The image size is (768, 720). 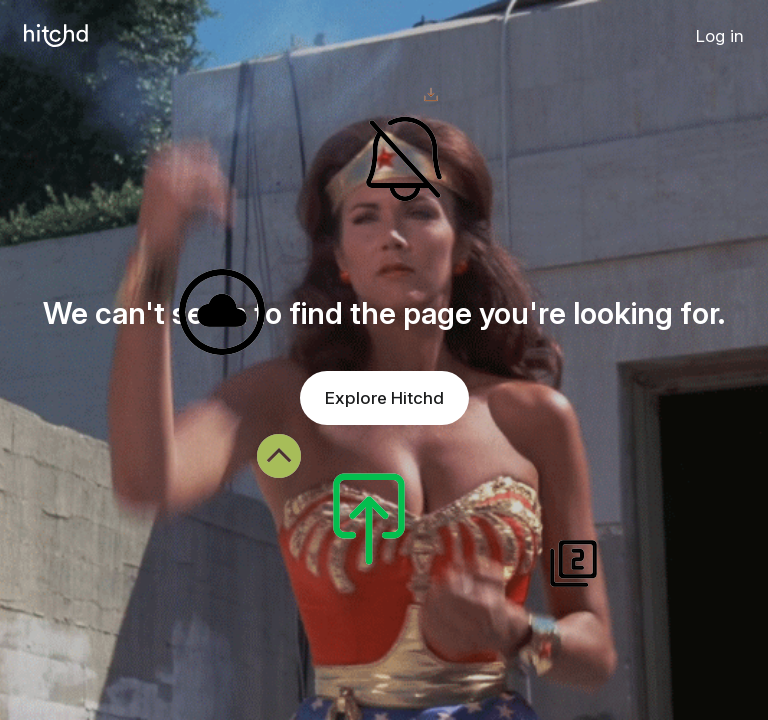 I want to click on mute notifications, so click(x=405, y=159).